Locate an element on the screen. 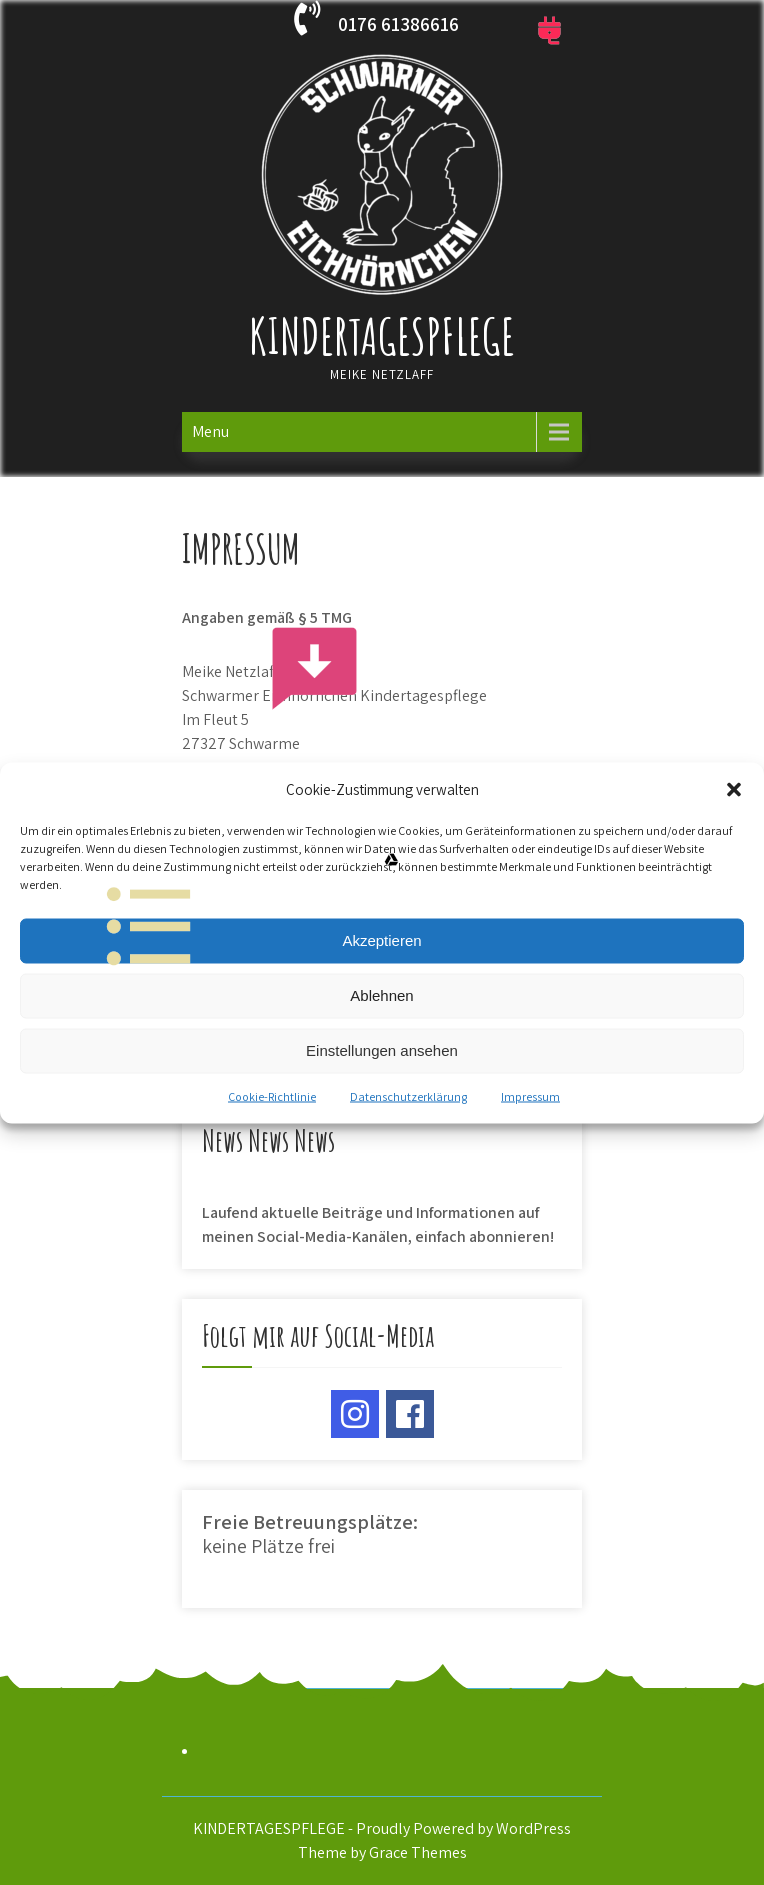  view items as a bulleted list is located at coordinates (148, 926).